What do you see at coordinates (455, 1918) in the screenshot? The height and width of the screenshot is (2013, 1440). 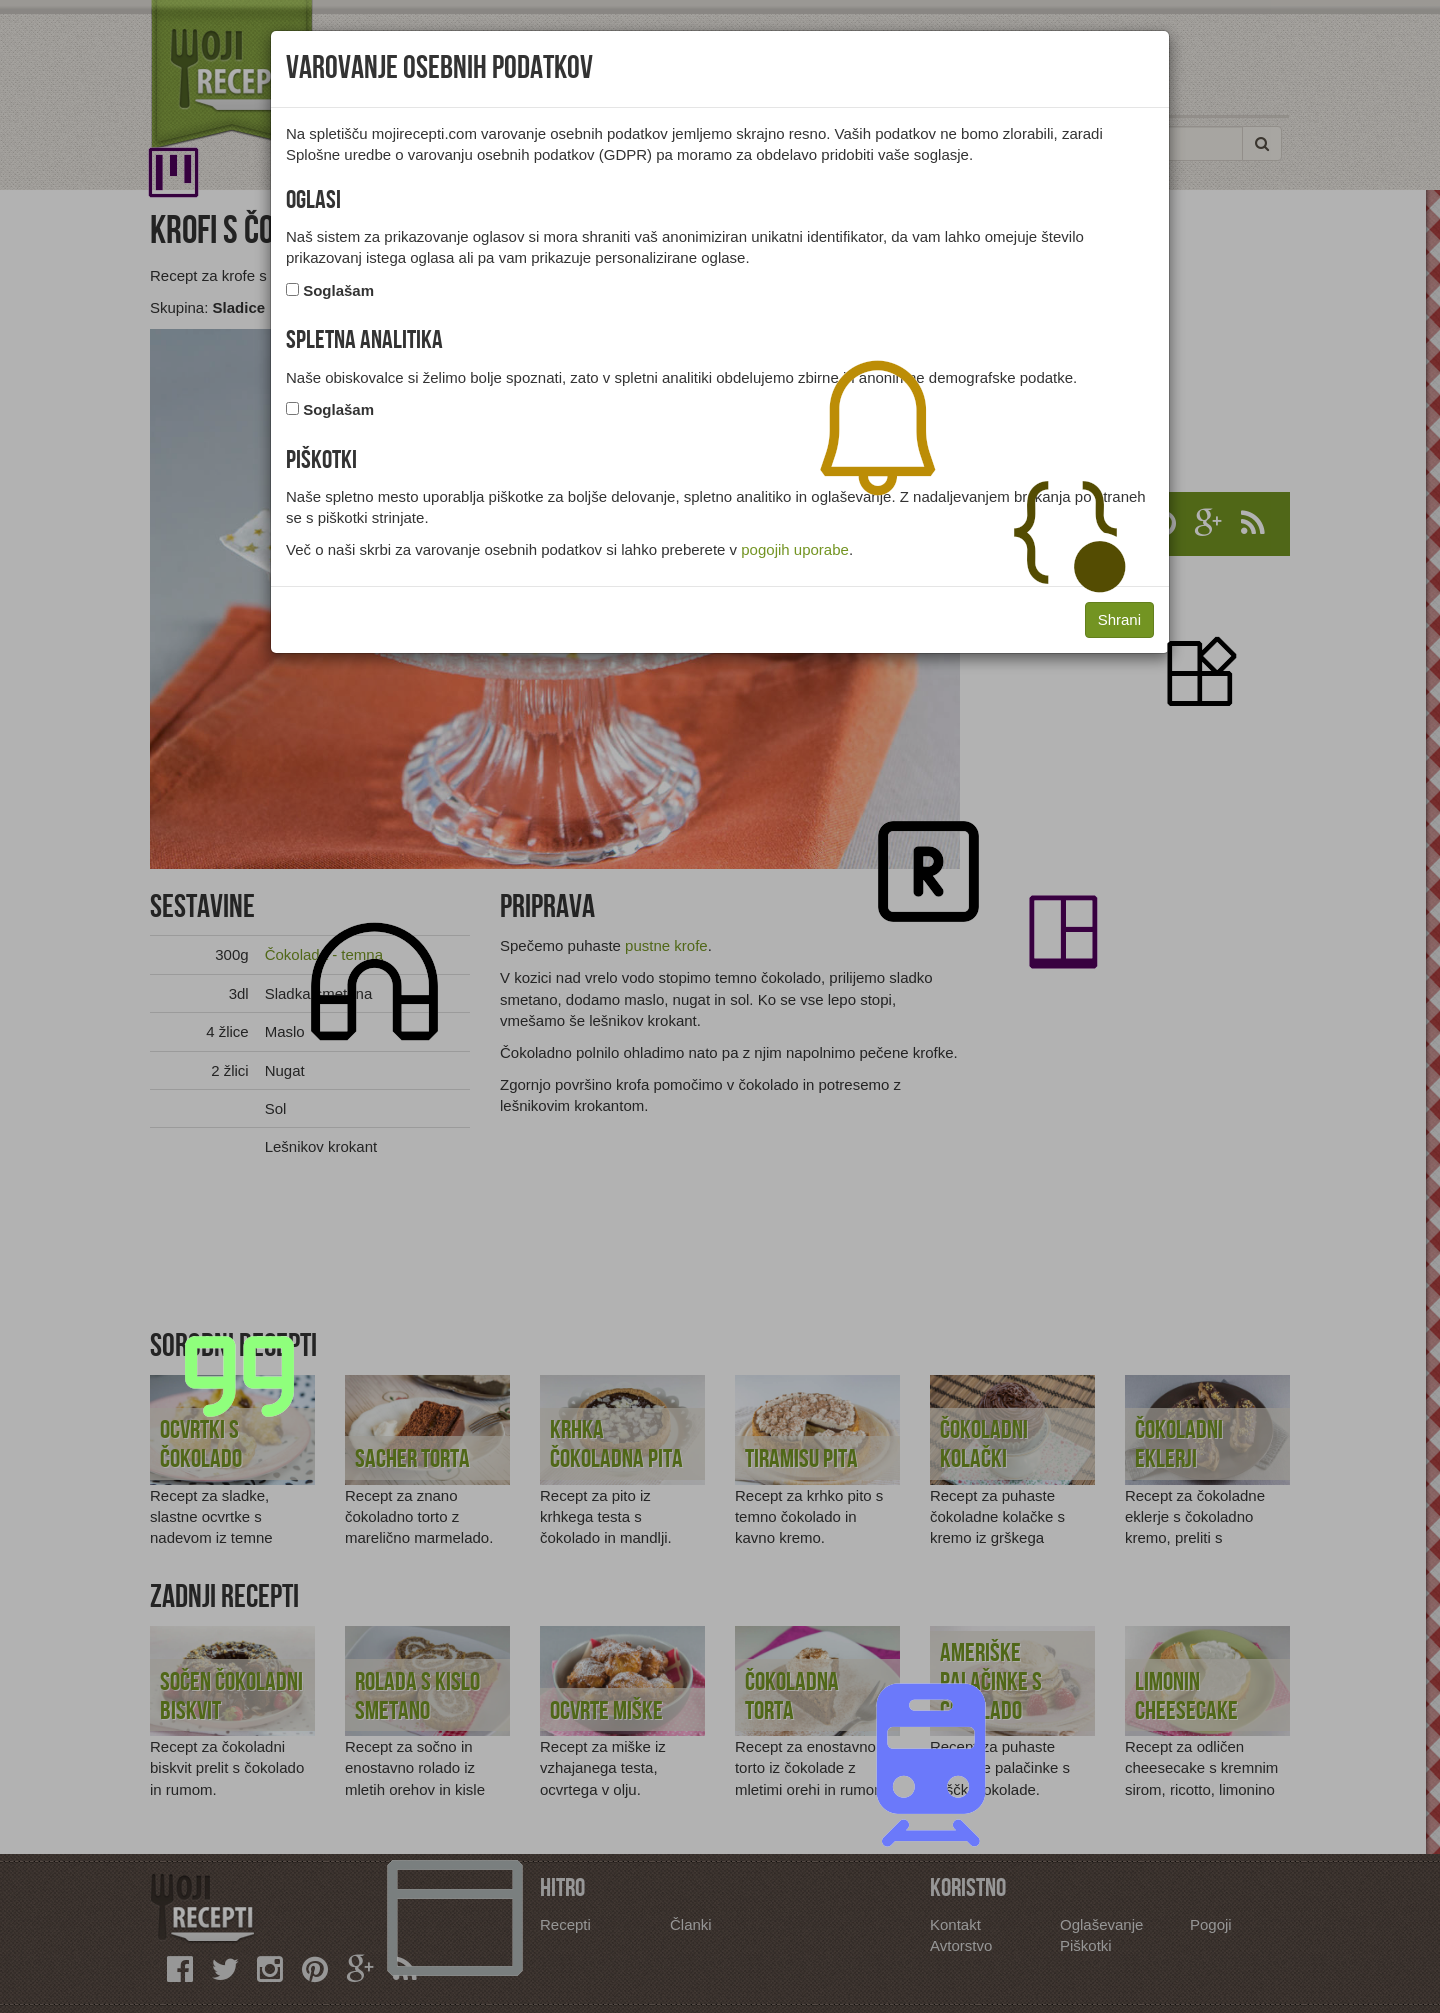 I see `open in a new window` at bounding box center [455, 1918].